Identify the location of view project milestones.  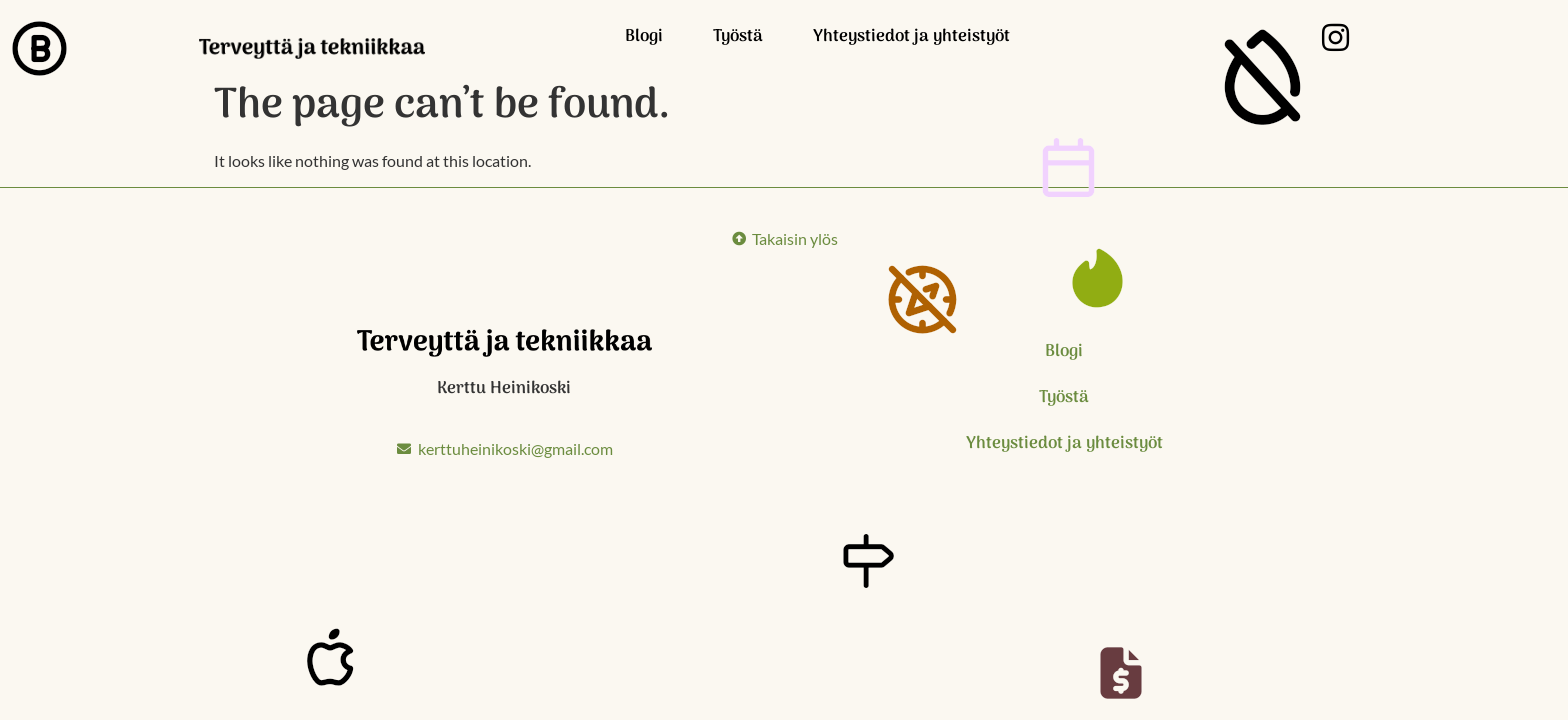
(867, 561).